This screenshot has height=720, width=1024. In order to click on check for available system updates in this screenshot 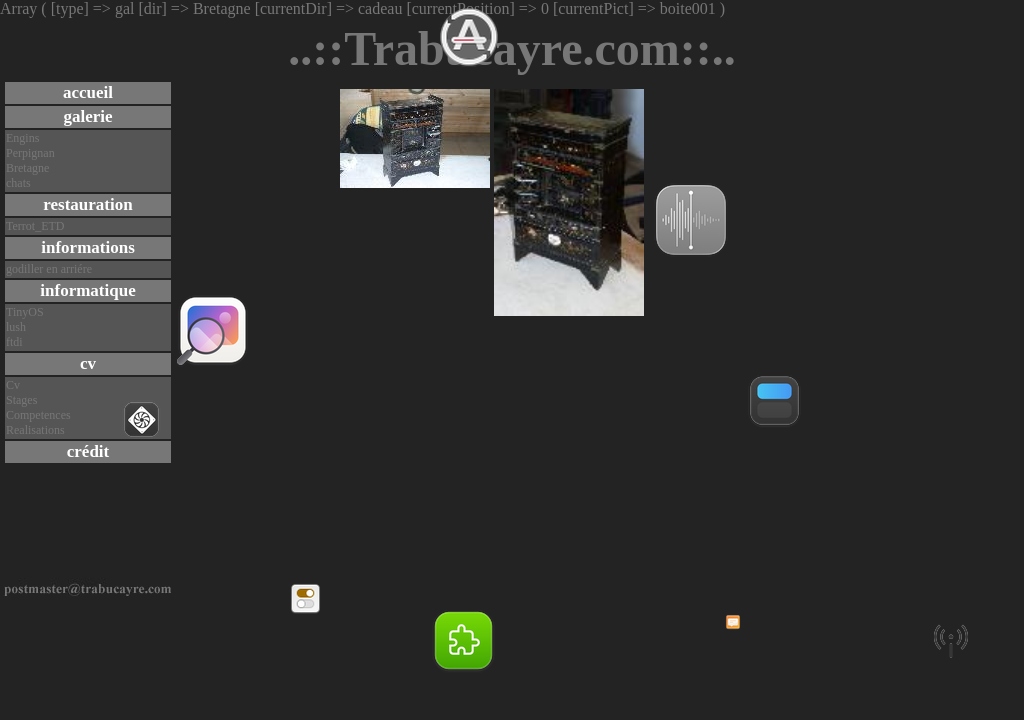, I will do `click(469, 37)`.